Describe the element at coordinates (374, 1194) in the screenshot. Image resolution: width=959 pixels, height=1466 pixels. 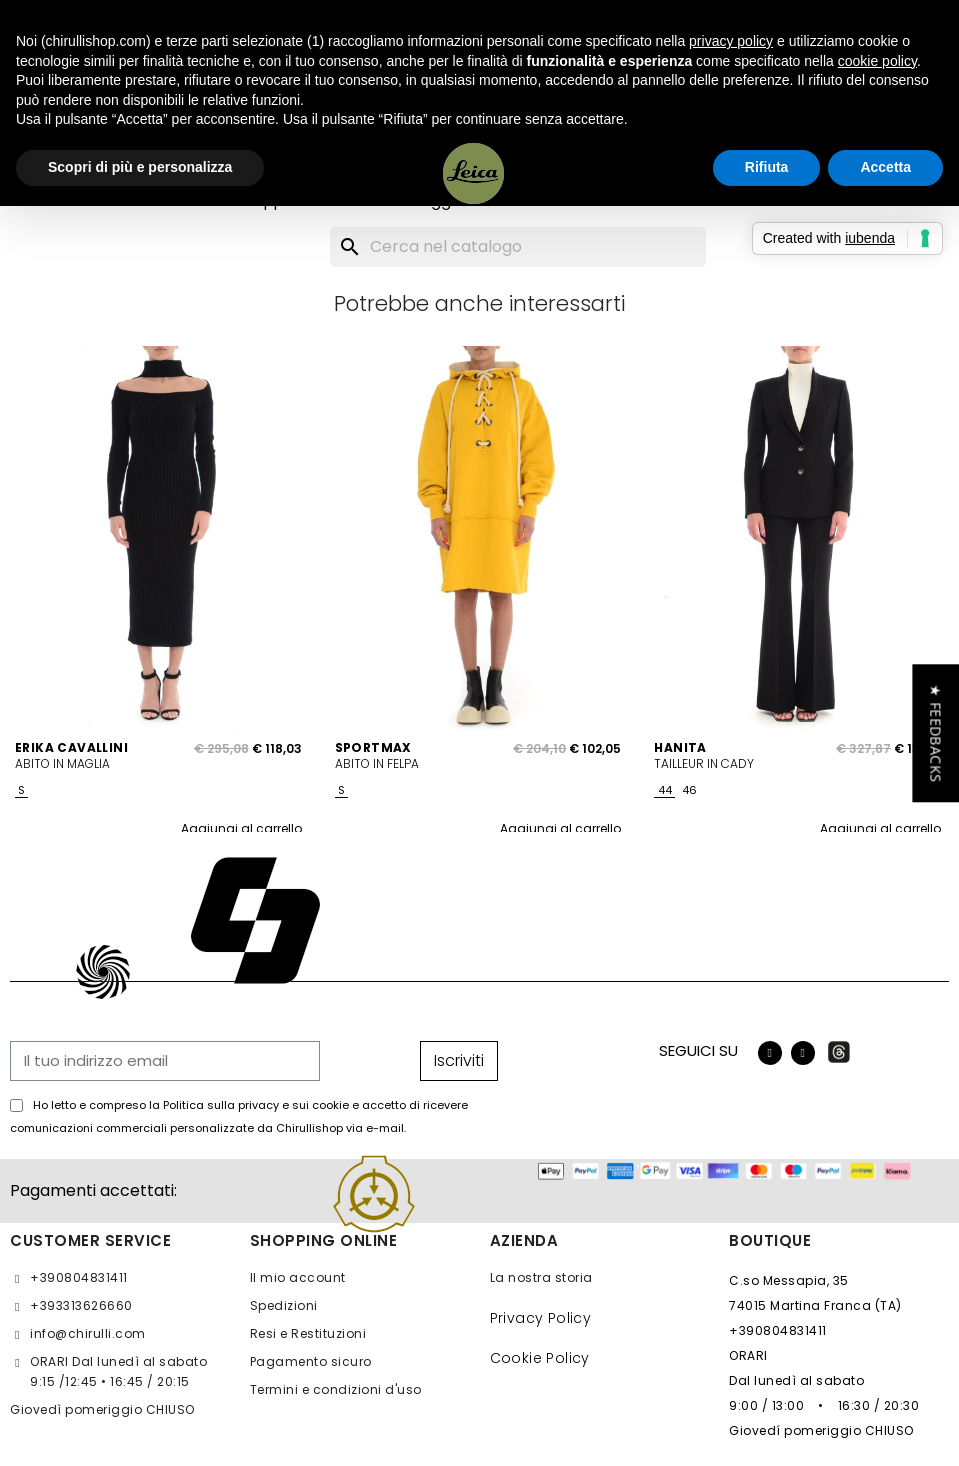
I see `SCP Foundation logo` at that location.